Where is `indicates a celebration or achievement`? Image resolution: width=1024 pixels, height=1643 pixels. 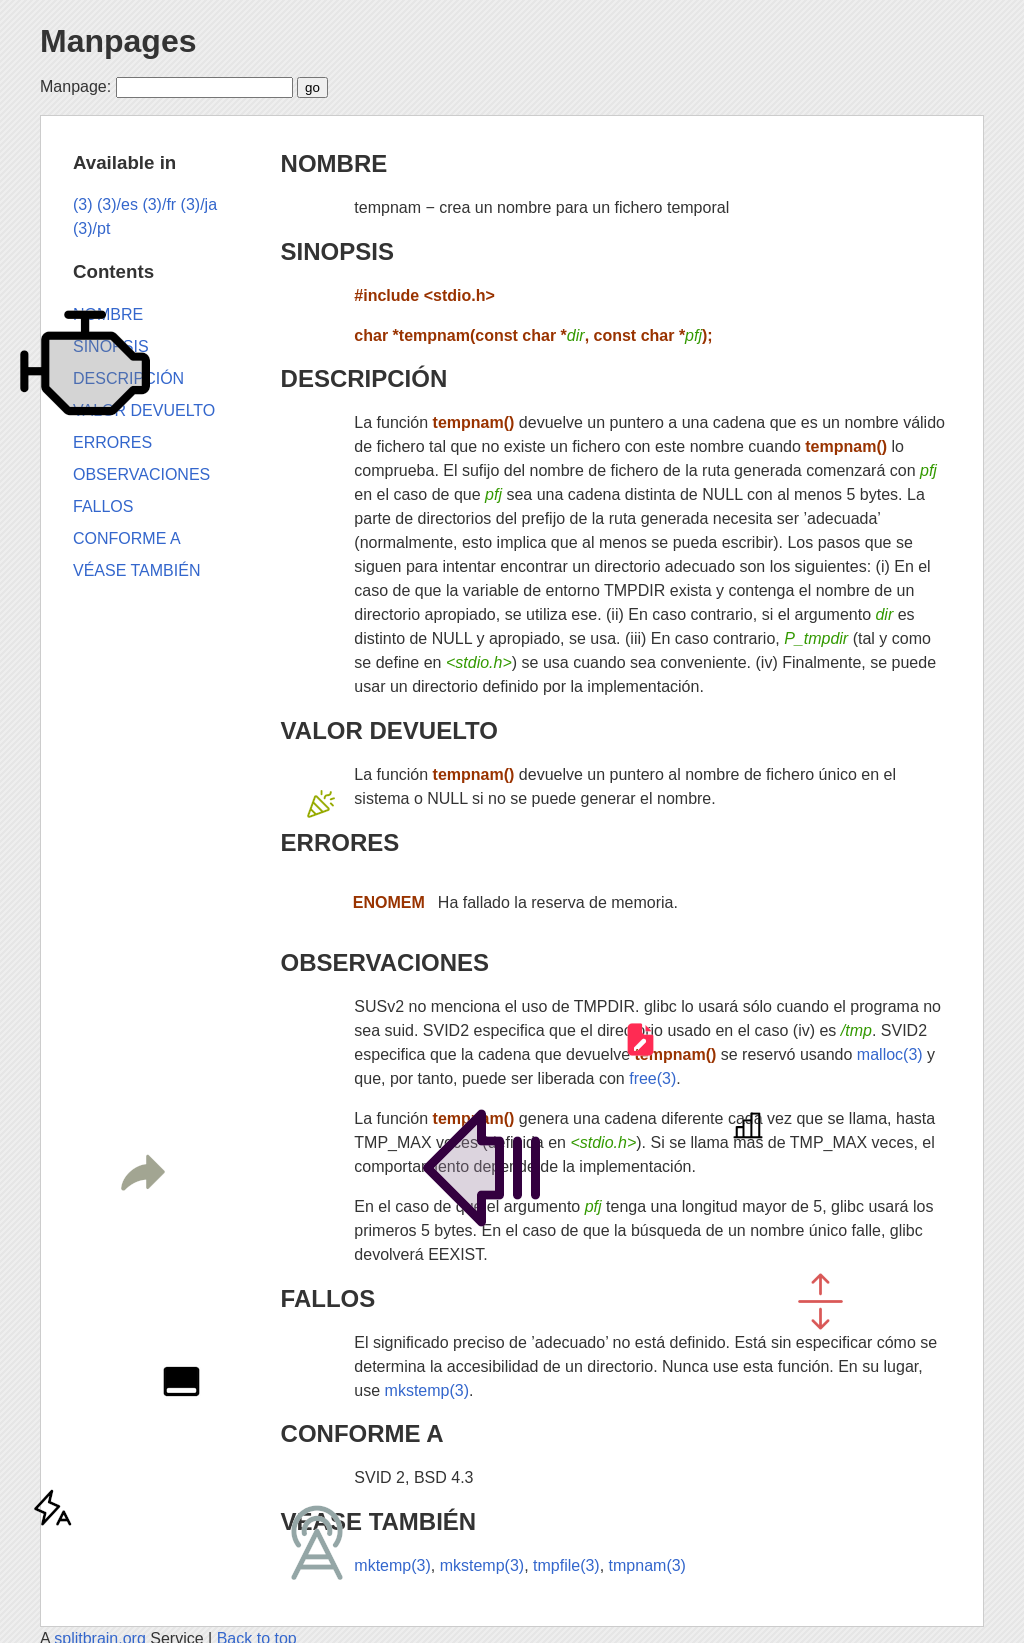
indicates a celebration or achievement is located at coordinates (319, 805).